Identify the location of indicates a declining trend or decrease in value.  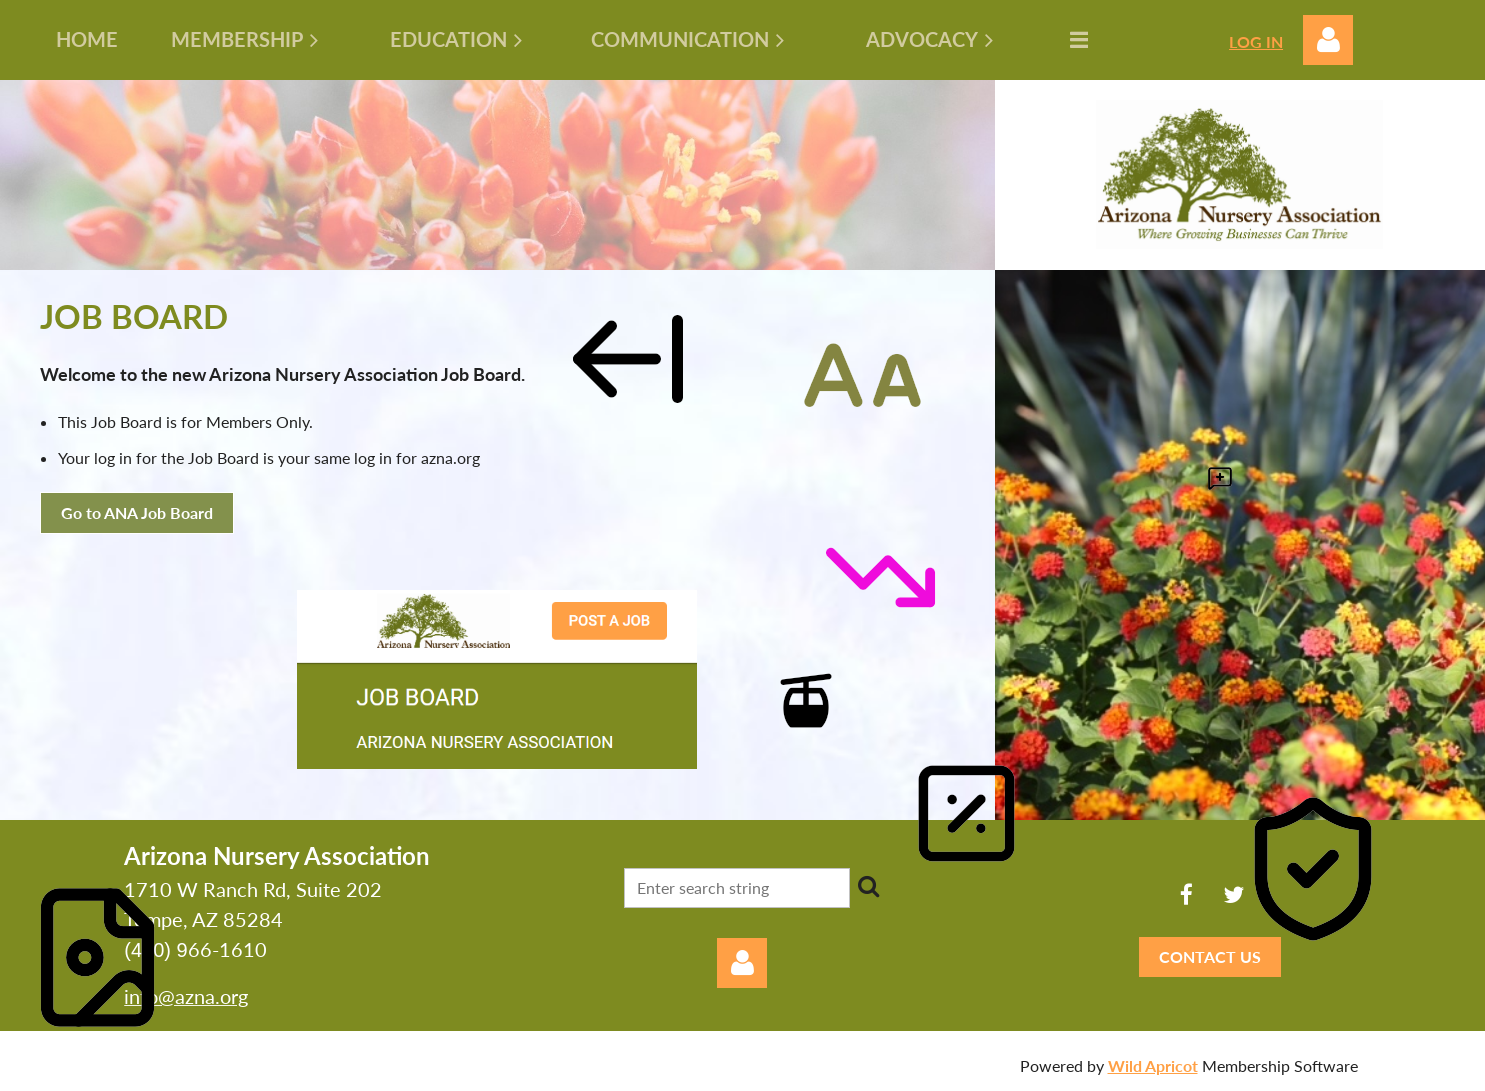
(880, 577).